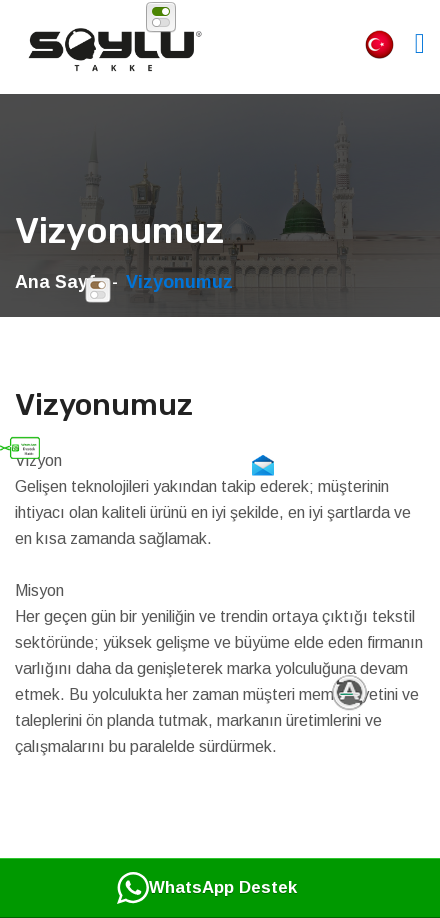 Image resolution: width=440 pixels, height=918 pixels. What do you see at coordinates (349, 692) in the screenshot?
I see `check for available software updates` at bounding box center [349, 692].